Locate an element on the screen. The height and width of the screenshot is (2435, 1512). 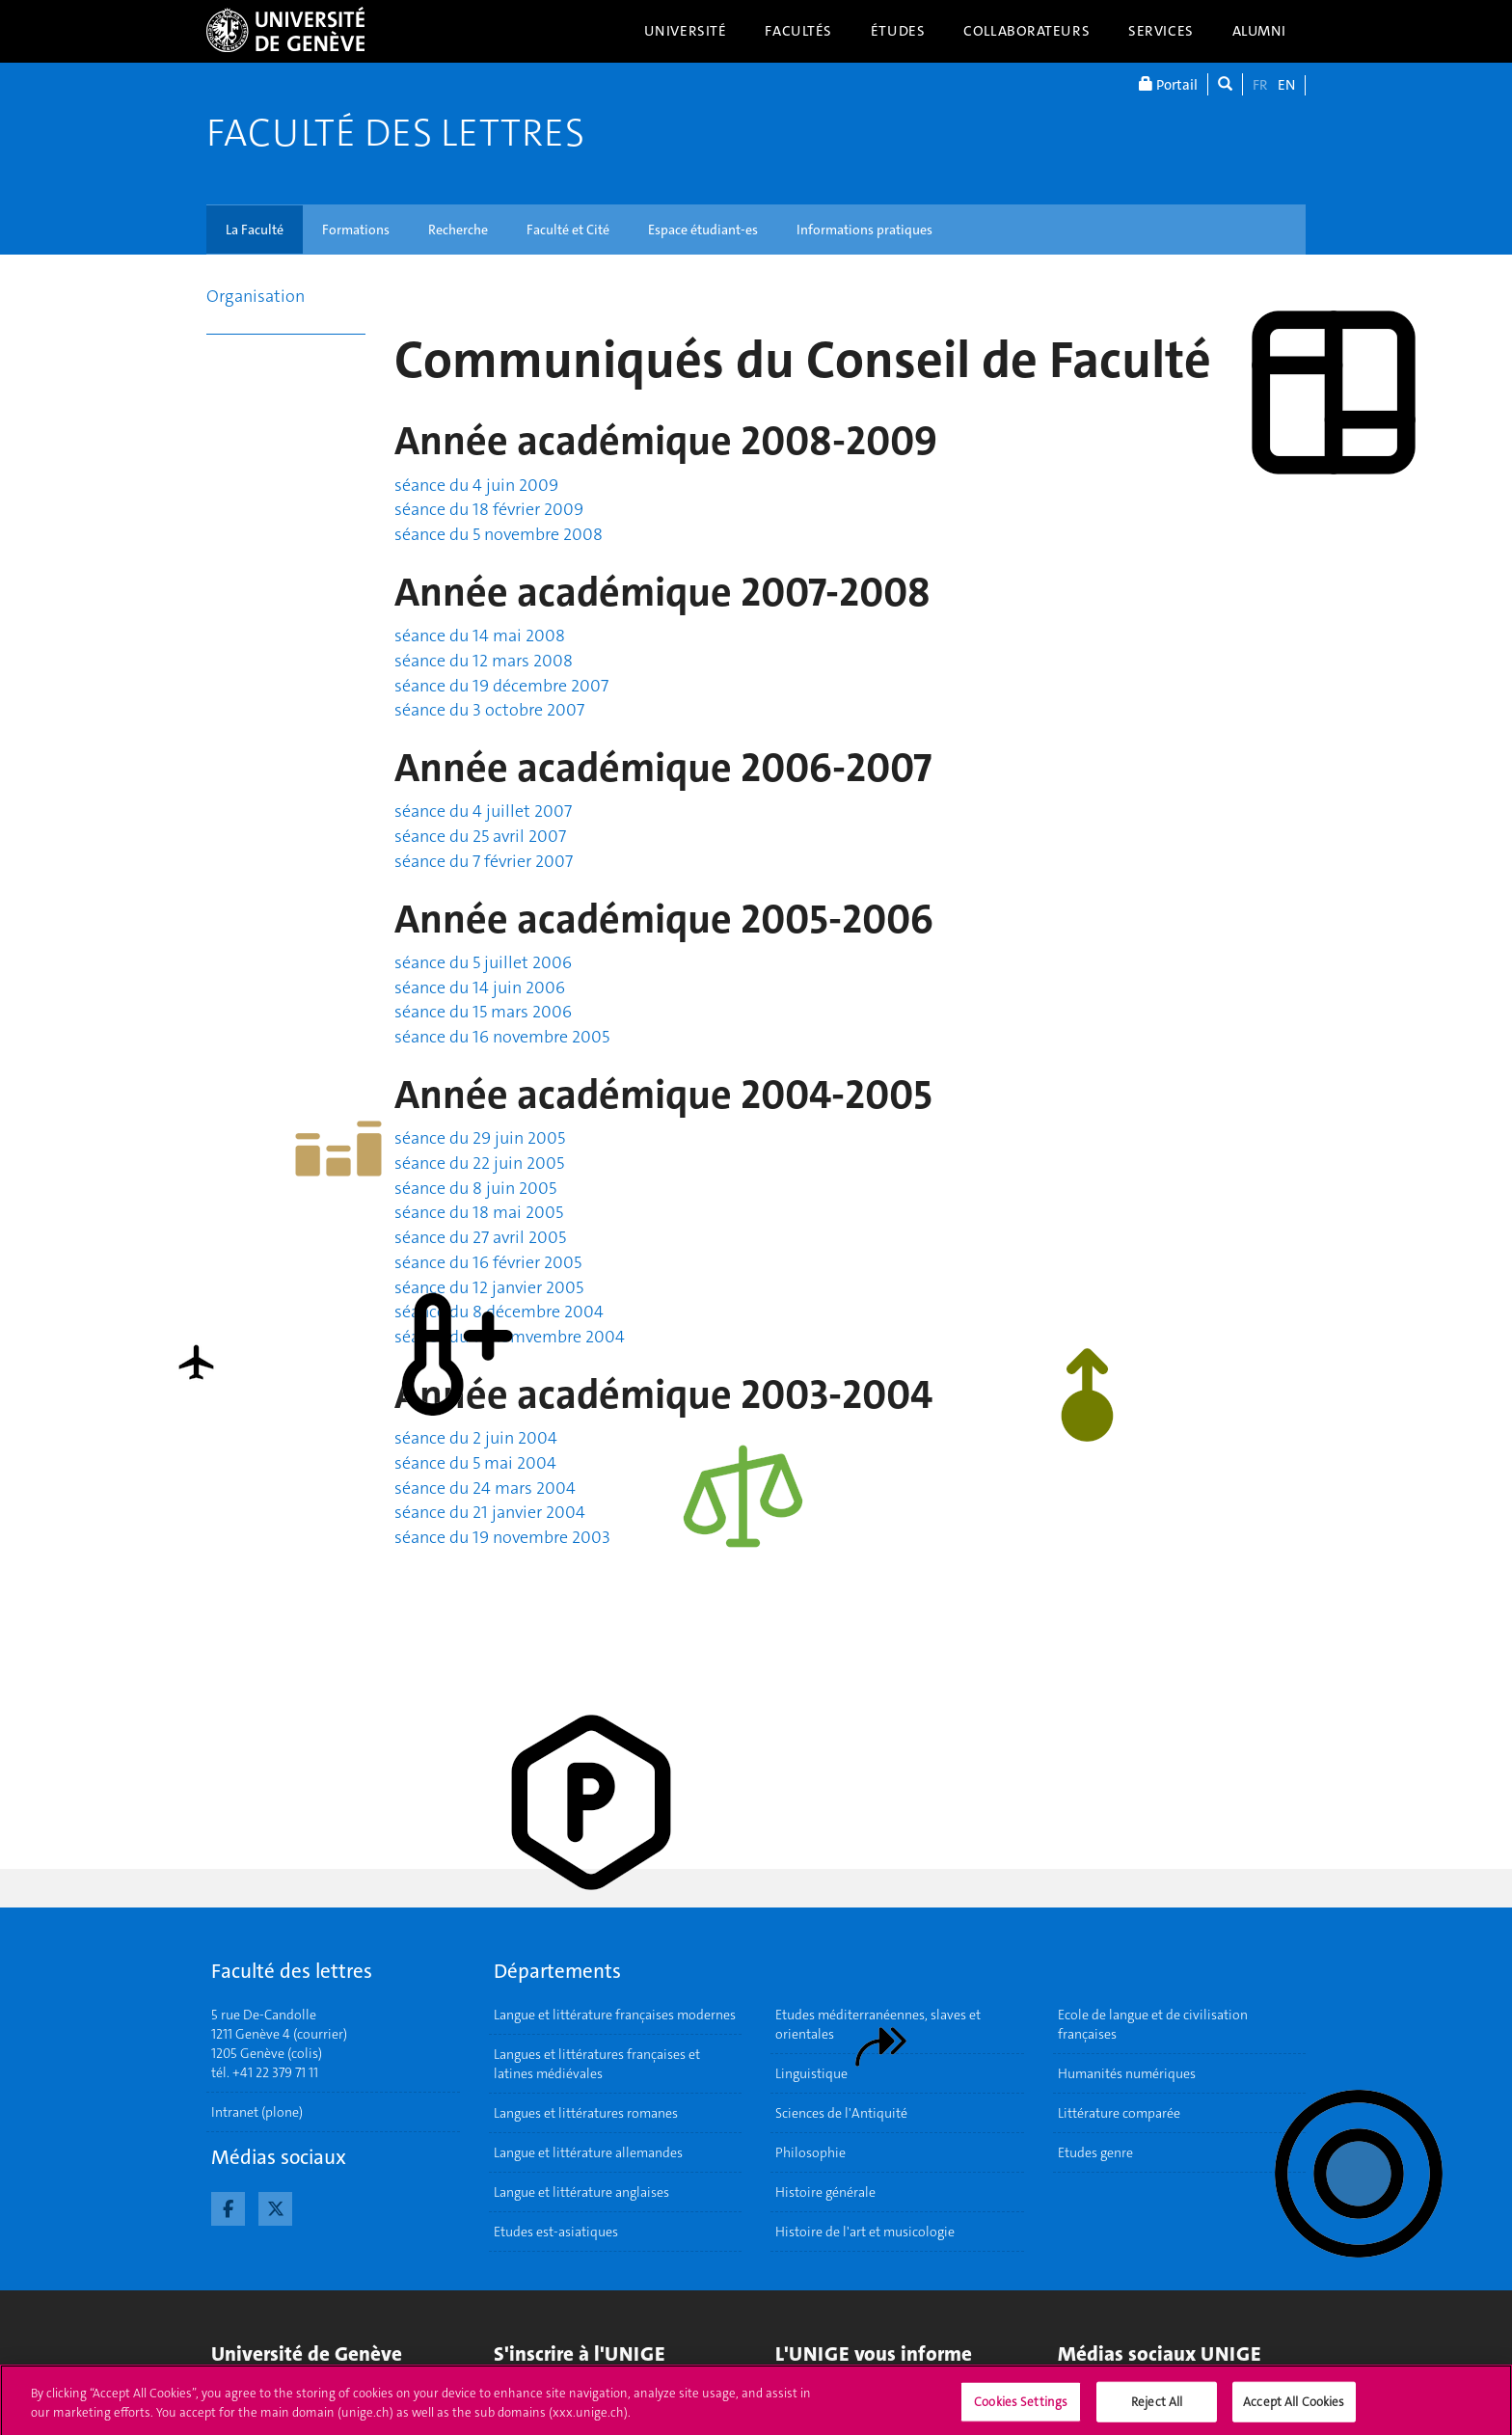
indicates parking available or parking location is located at coordinates (591, 1802).